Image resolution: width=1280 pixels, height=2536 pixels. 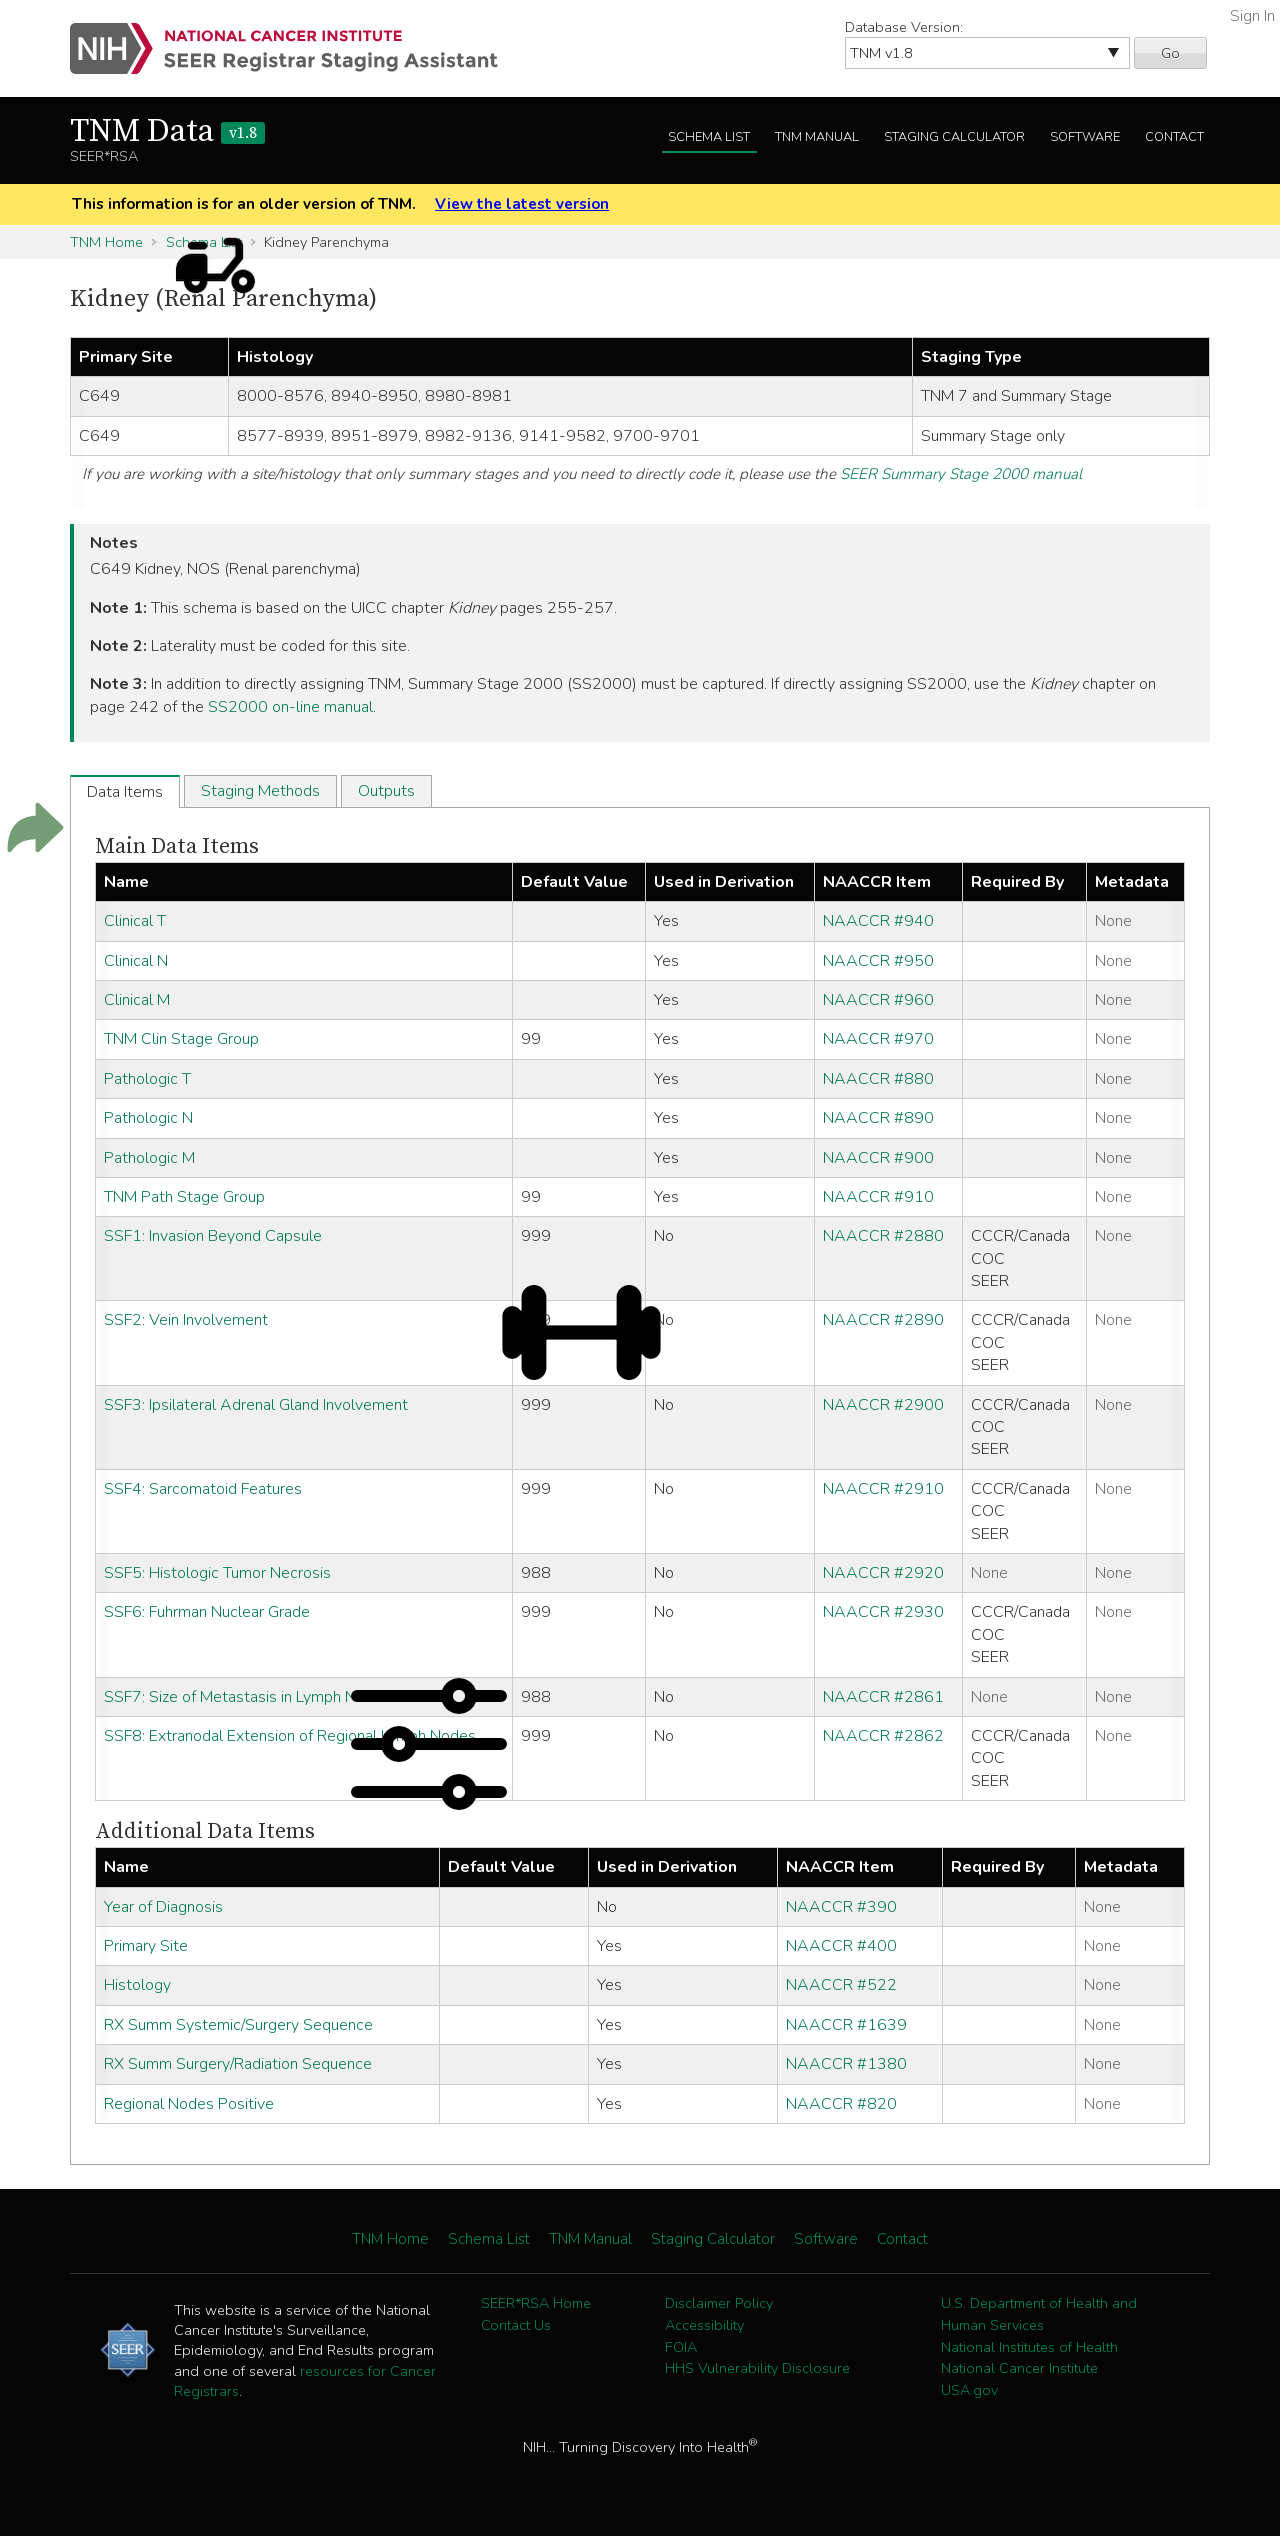 I want to click on share or forward content, so click(x=35, y=827).